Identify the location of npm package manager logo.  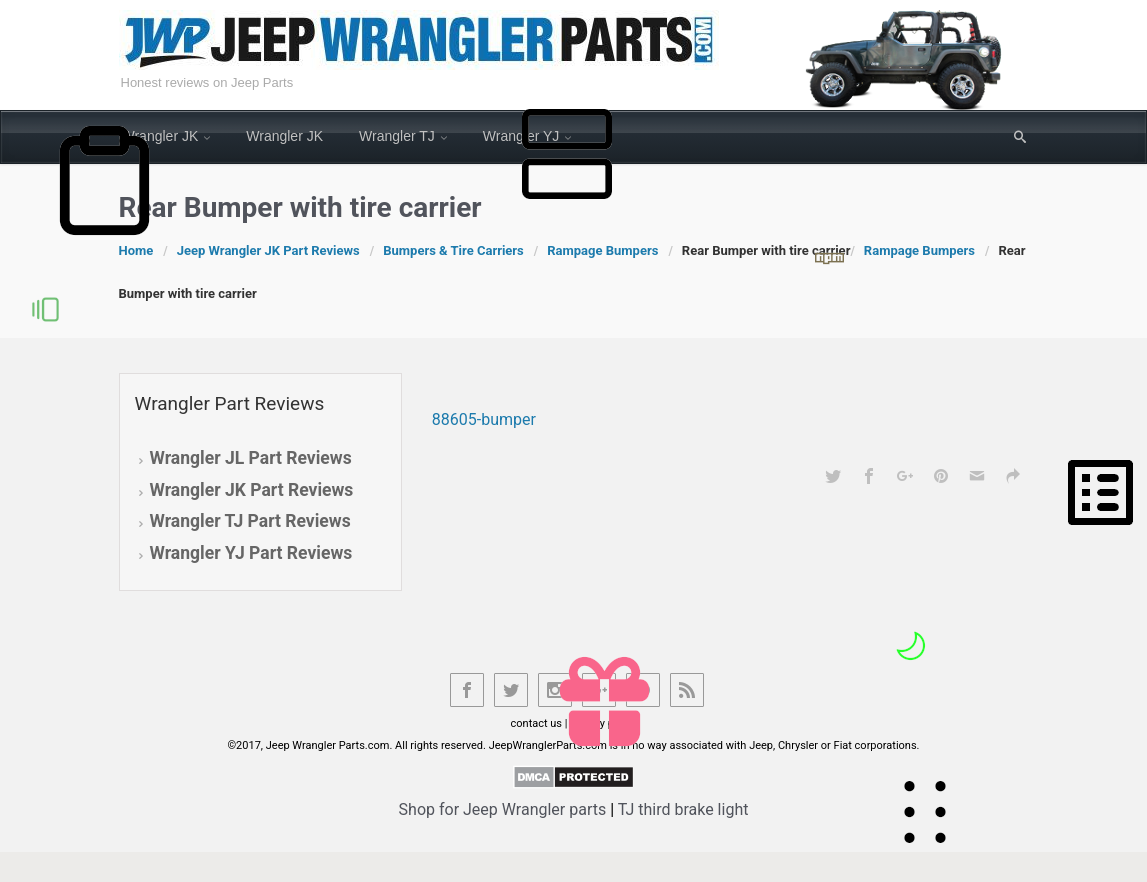
(829, 258).